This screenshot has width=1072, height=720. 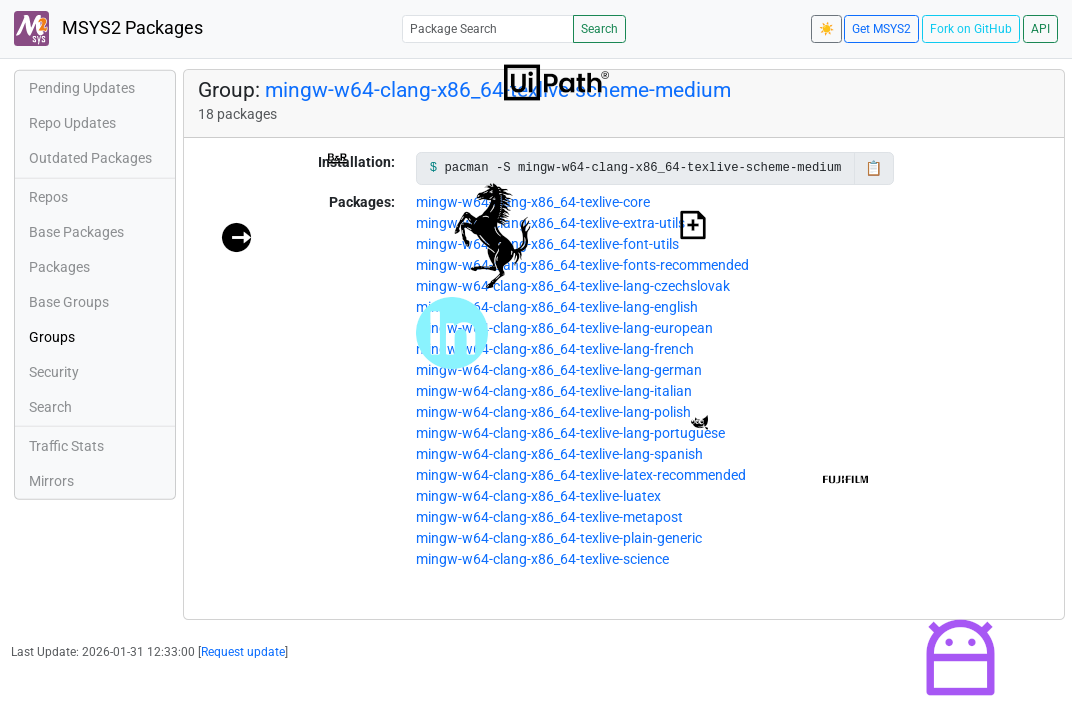 I want to click on log out of your account, so click(x=236, y=237).